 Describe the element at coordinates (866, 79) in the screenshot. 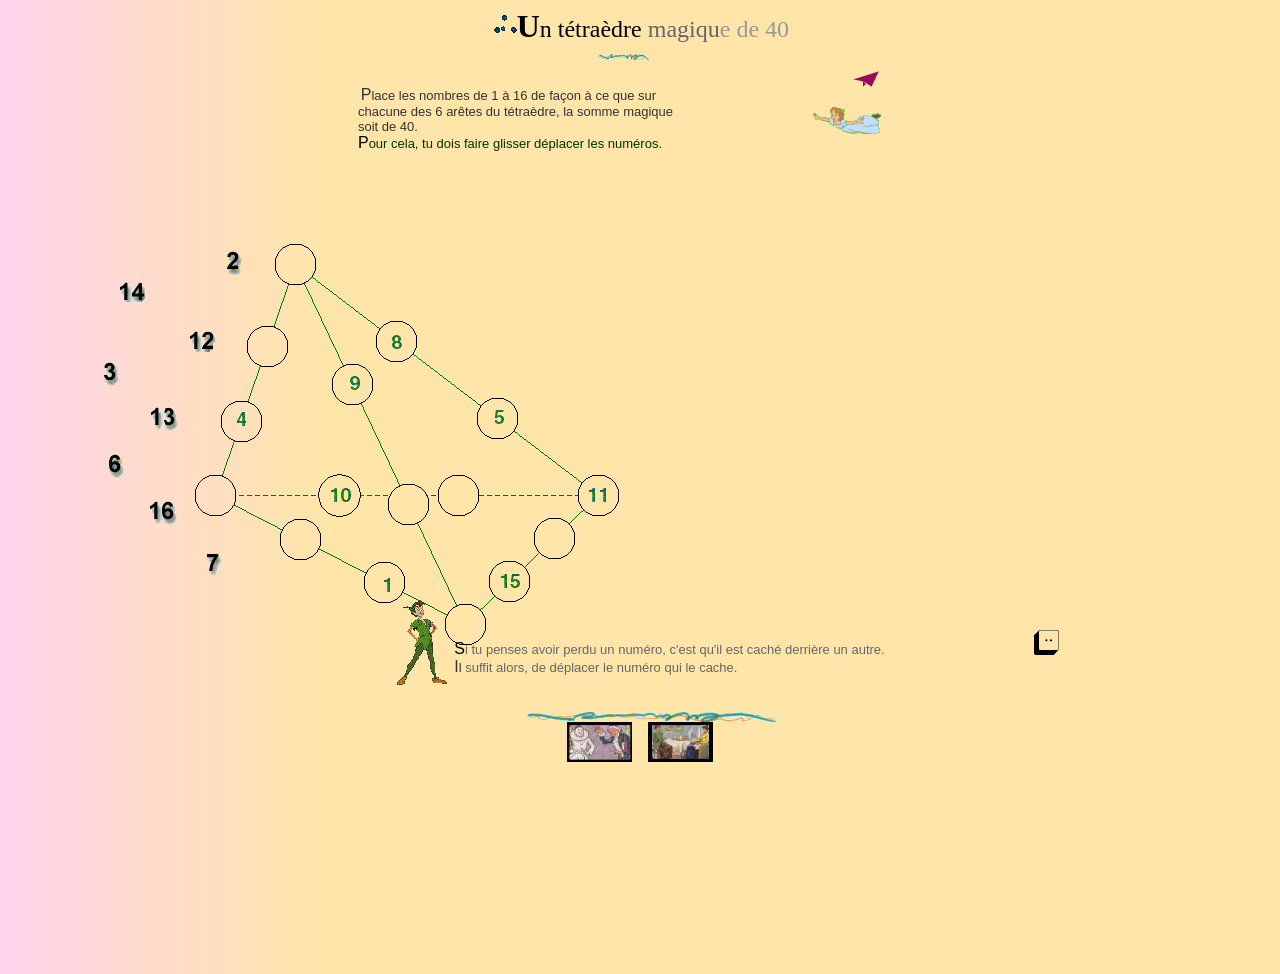

I see `minutemailer logo` at that location.